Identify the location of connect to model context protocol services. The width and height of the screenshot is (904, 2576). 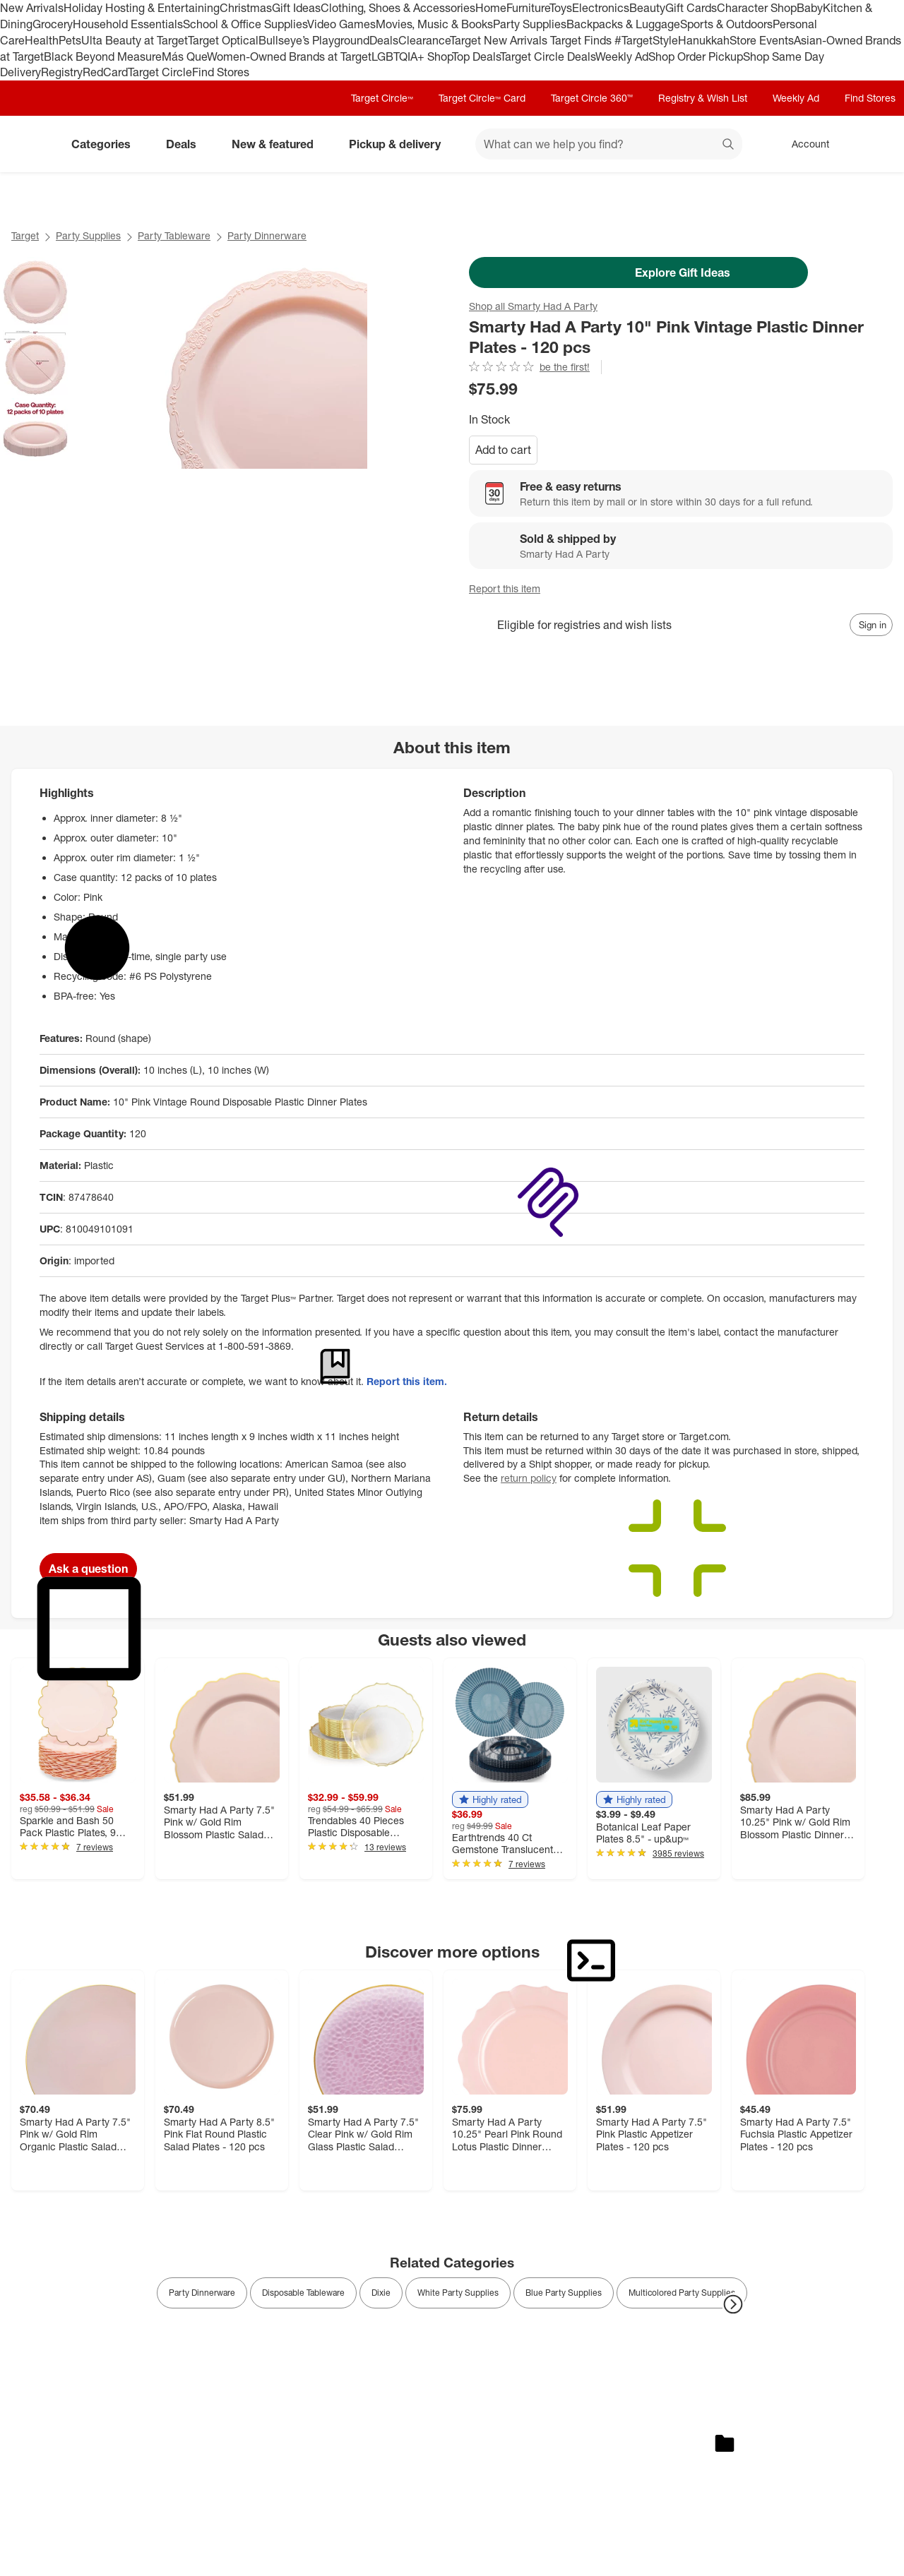
(548, 1202).